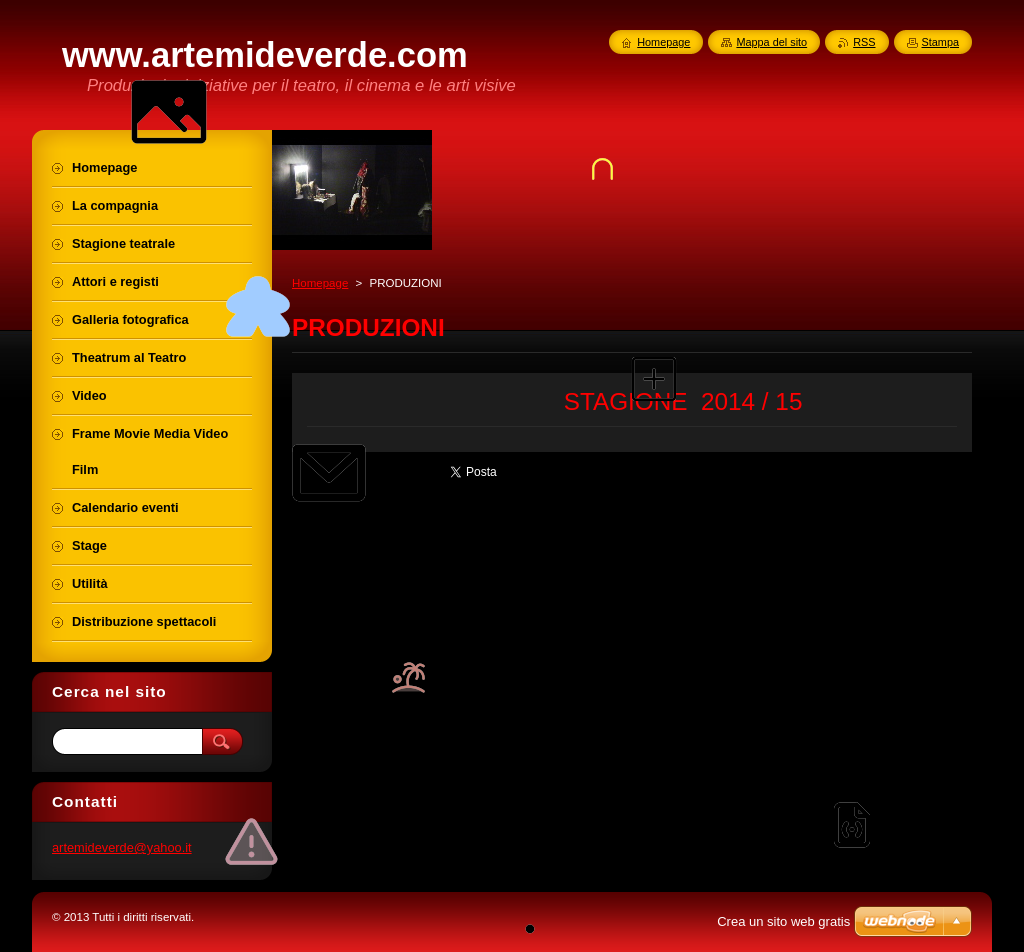  Describe the element at coordinates (852, 825) in the screenshot. I see `access a file with wireless or signal data` at that location.